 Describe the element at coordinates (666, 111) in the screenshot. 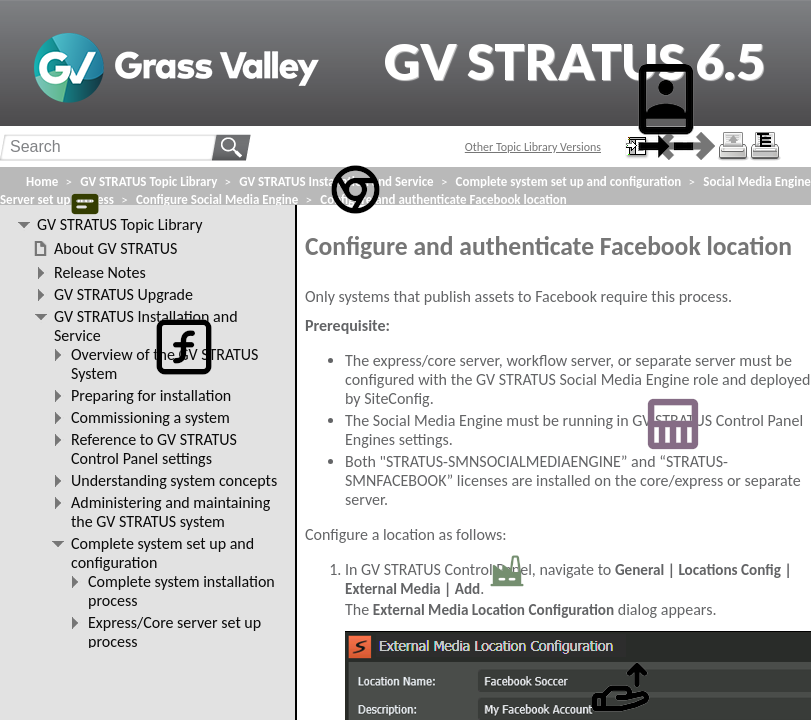

I see `switch to front-facing camera` at that location.